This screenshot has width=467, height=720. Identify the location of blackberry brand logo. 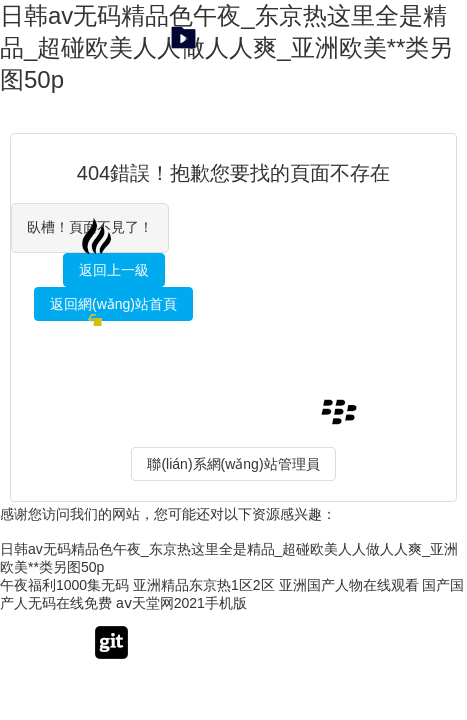
(339, 412).